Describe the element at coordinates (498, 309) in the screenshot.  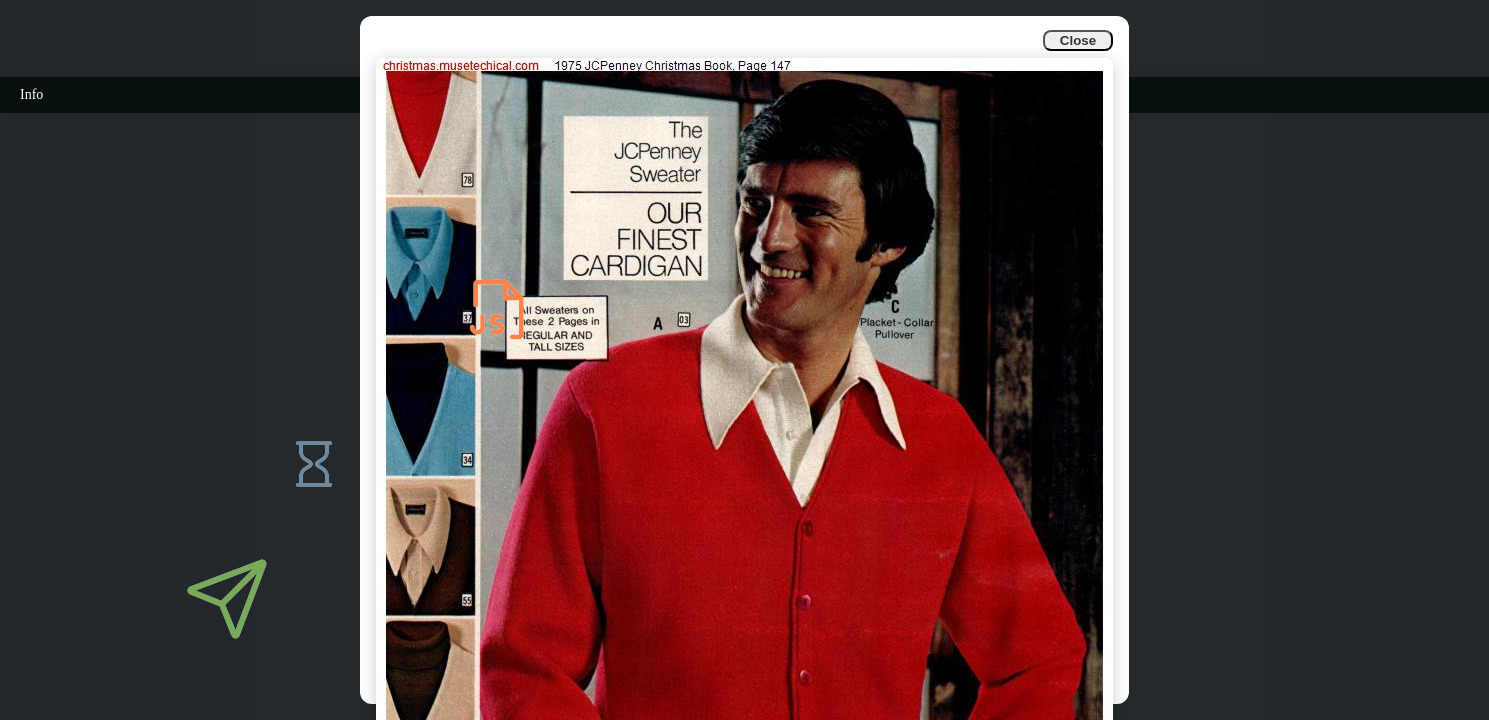
I see `javascript file indicator` at that location.